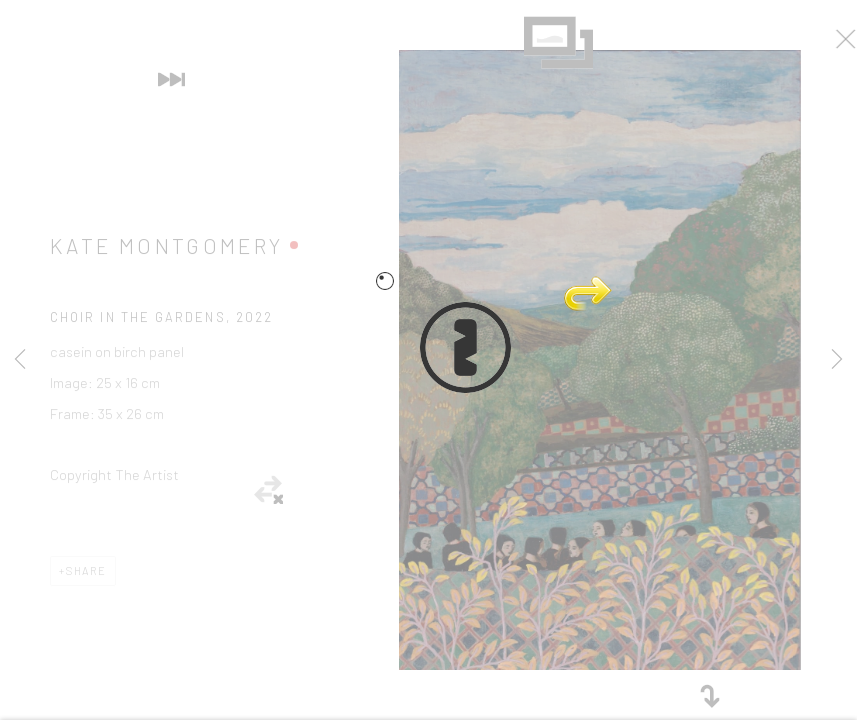 This screenshot has height=720, width=857. I want to click on indicates no network connection available, so click(268, 489).